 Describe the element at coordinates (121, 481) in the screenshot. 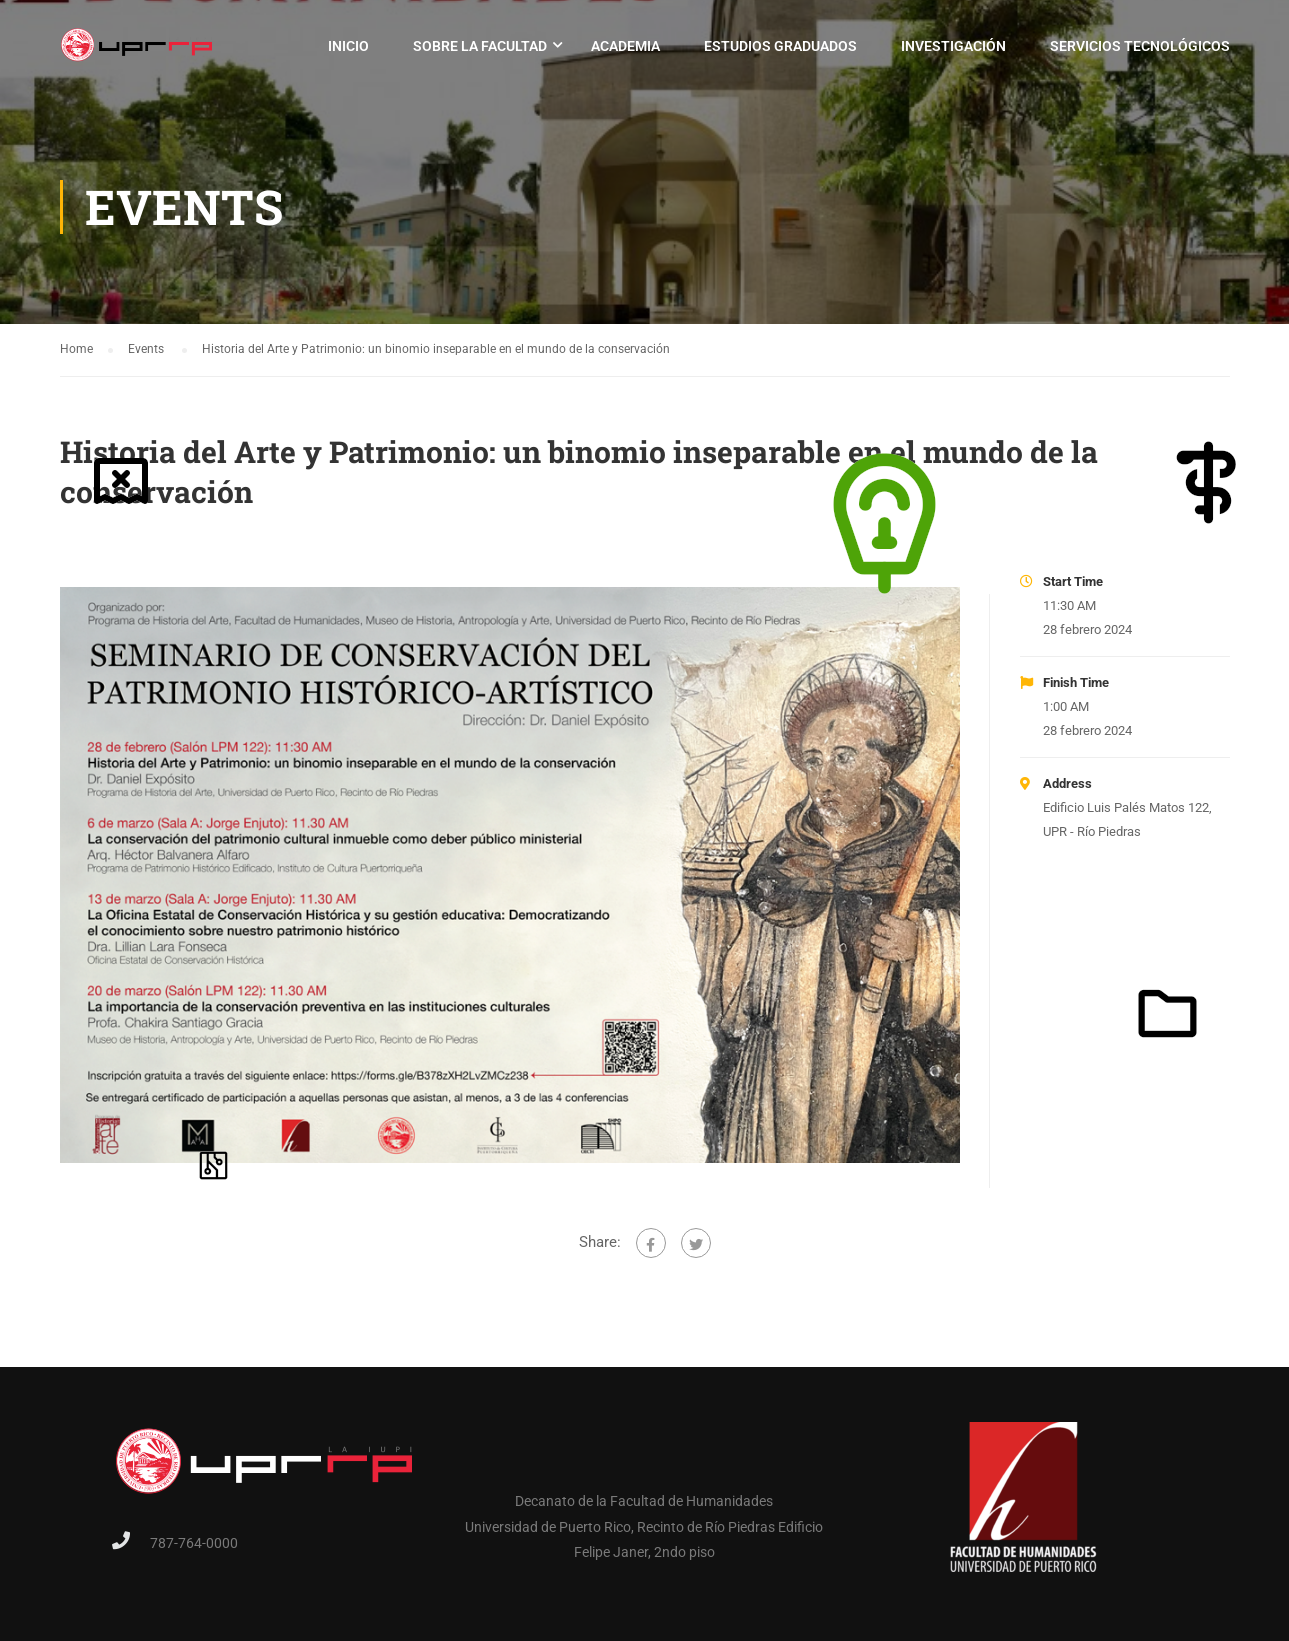

I see `cancel or void a receipt` at that location.